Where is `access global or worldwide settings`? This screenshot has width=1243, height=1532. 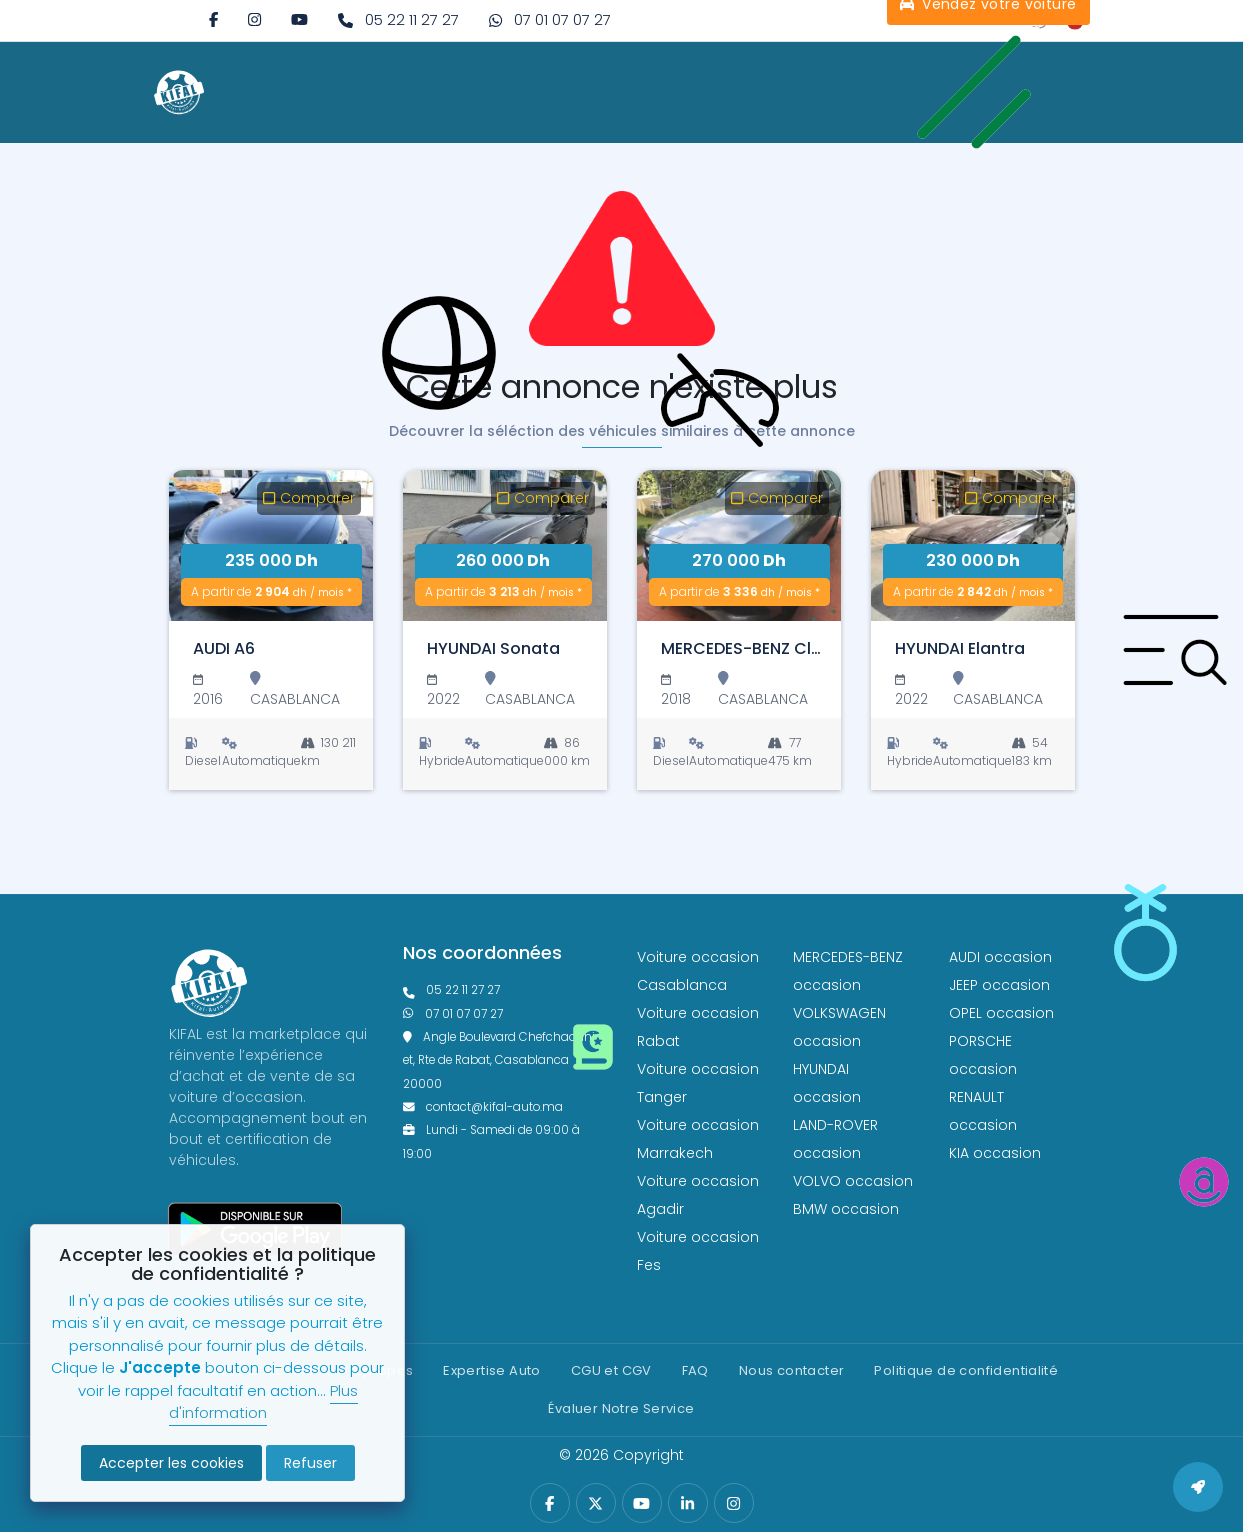
access global or worldwide settings is located at coordinates (439, 353).